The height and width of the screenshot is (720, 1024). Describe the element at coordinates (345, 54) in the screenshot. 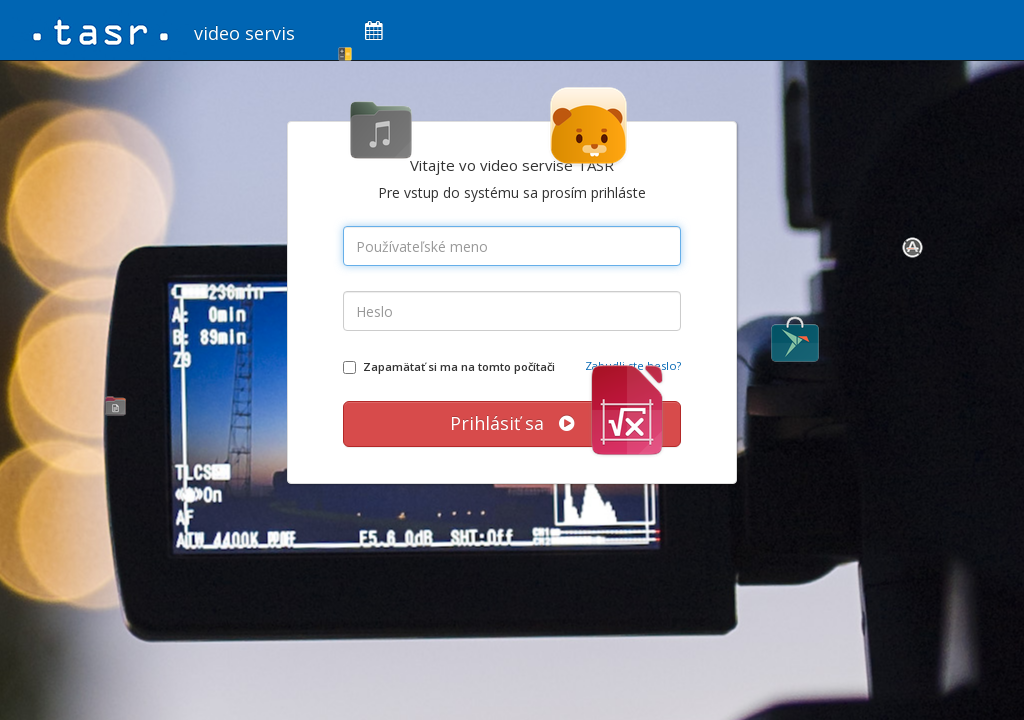

I see `open the calculator app` at that location.